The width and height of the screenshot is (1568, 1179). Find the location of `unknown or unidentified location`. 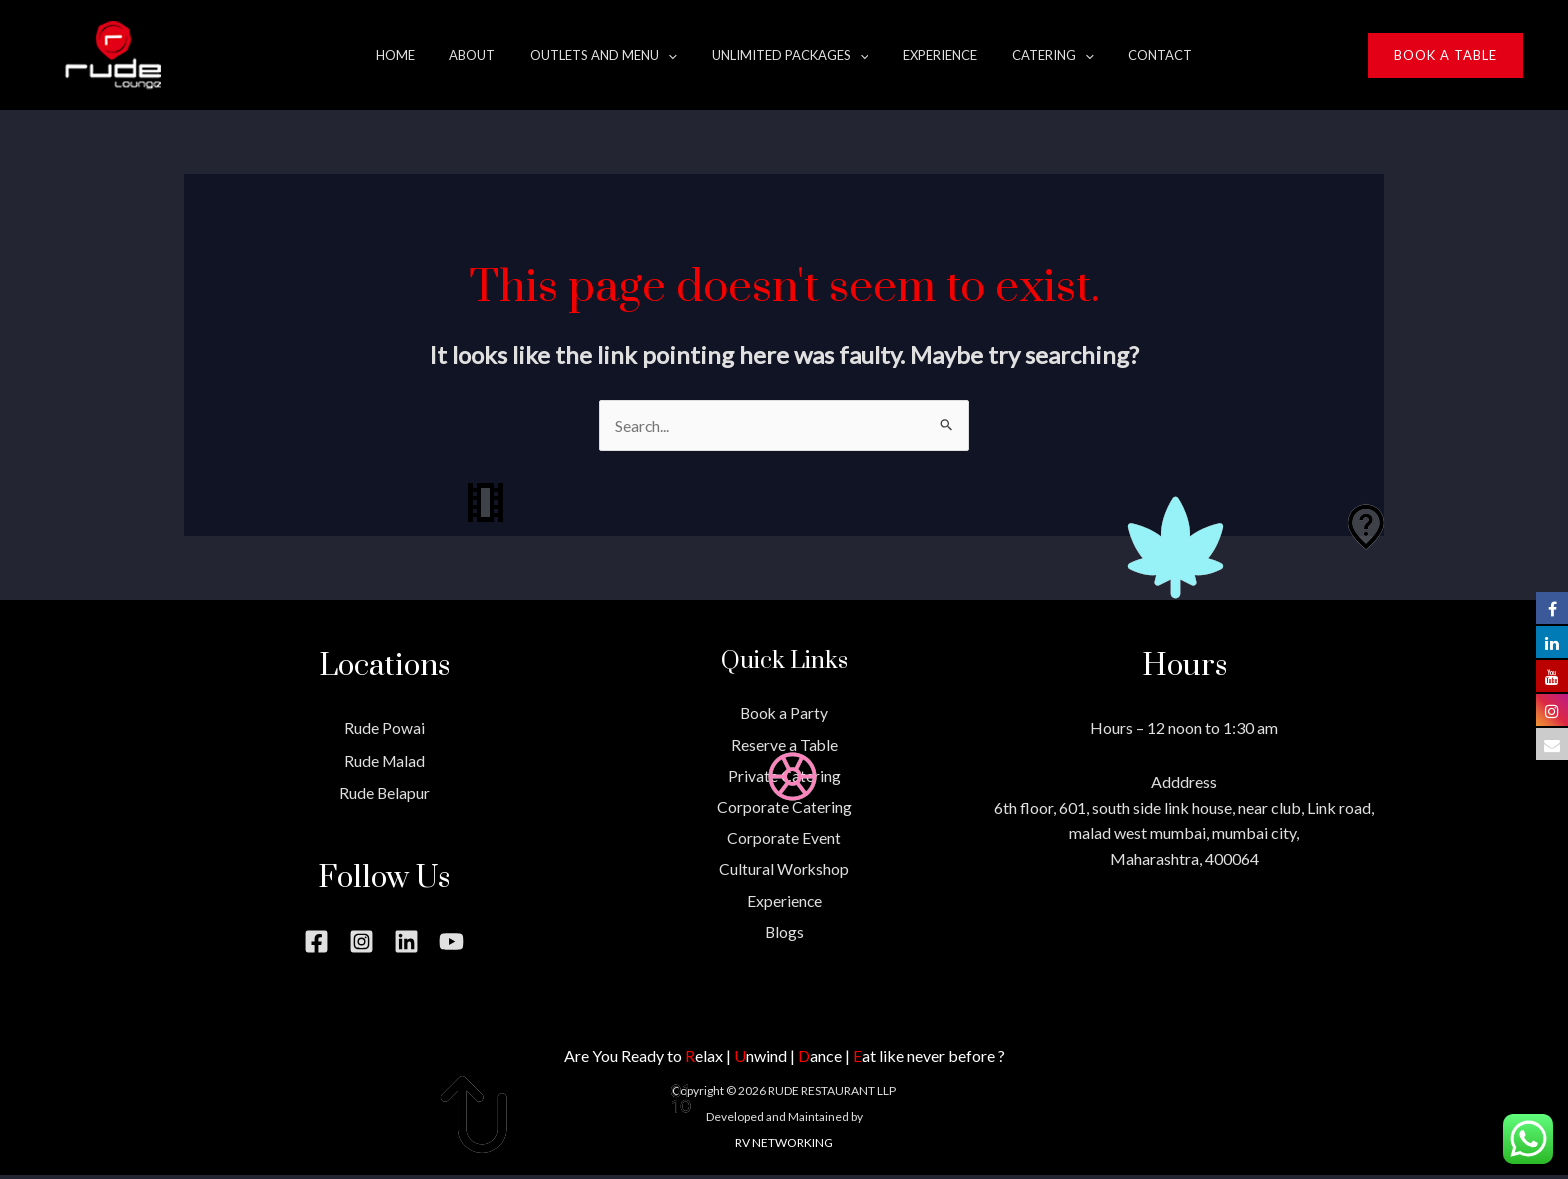

unknown or unidentified location is located at coordinates (1366, 527).